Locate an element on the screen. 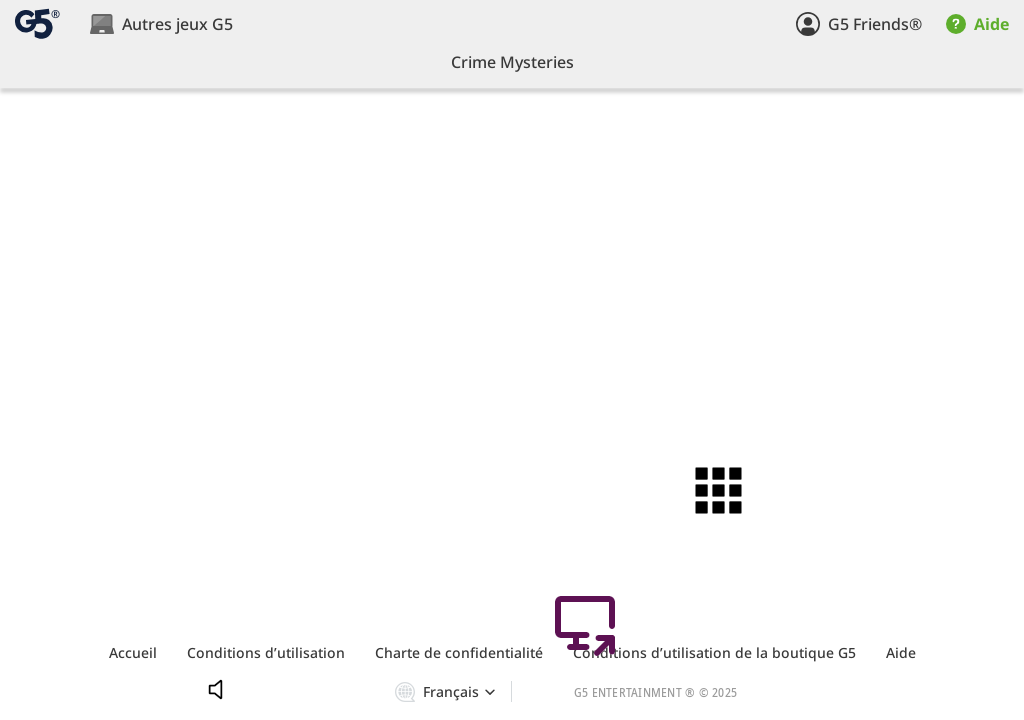 The height and width of the screenshot is (720, 1024). open the app drawer or menu is located at coordinates (718, 490).